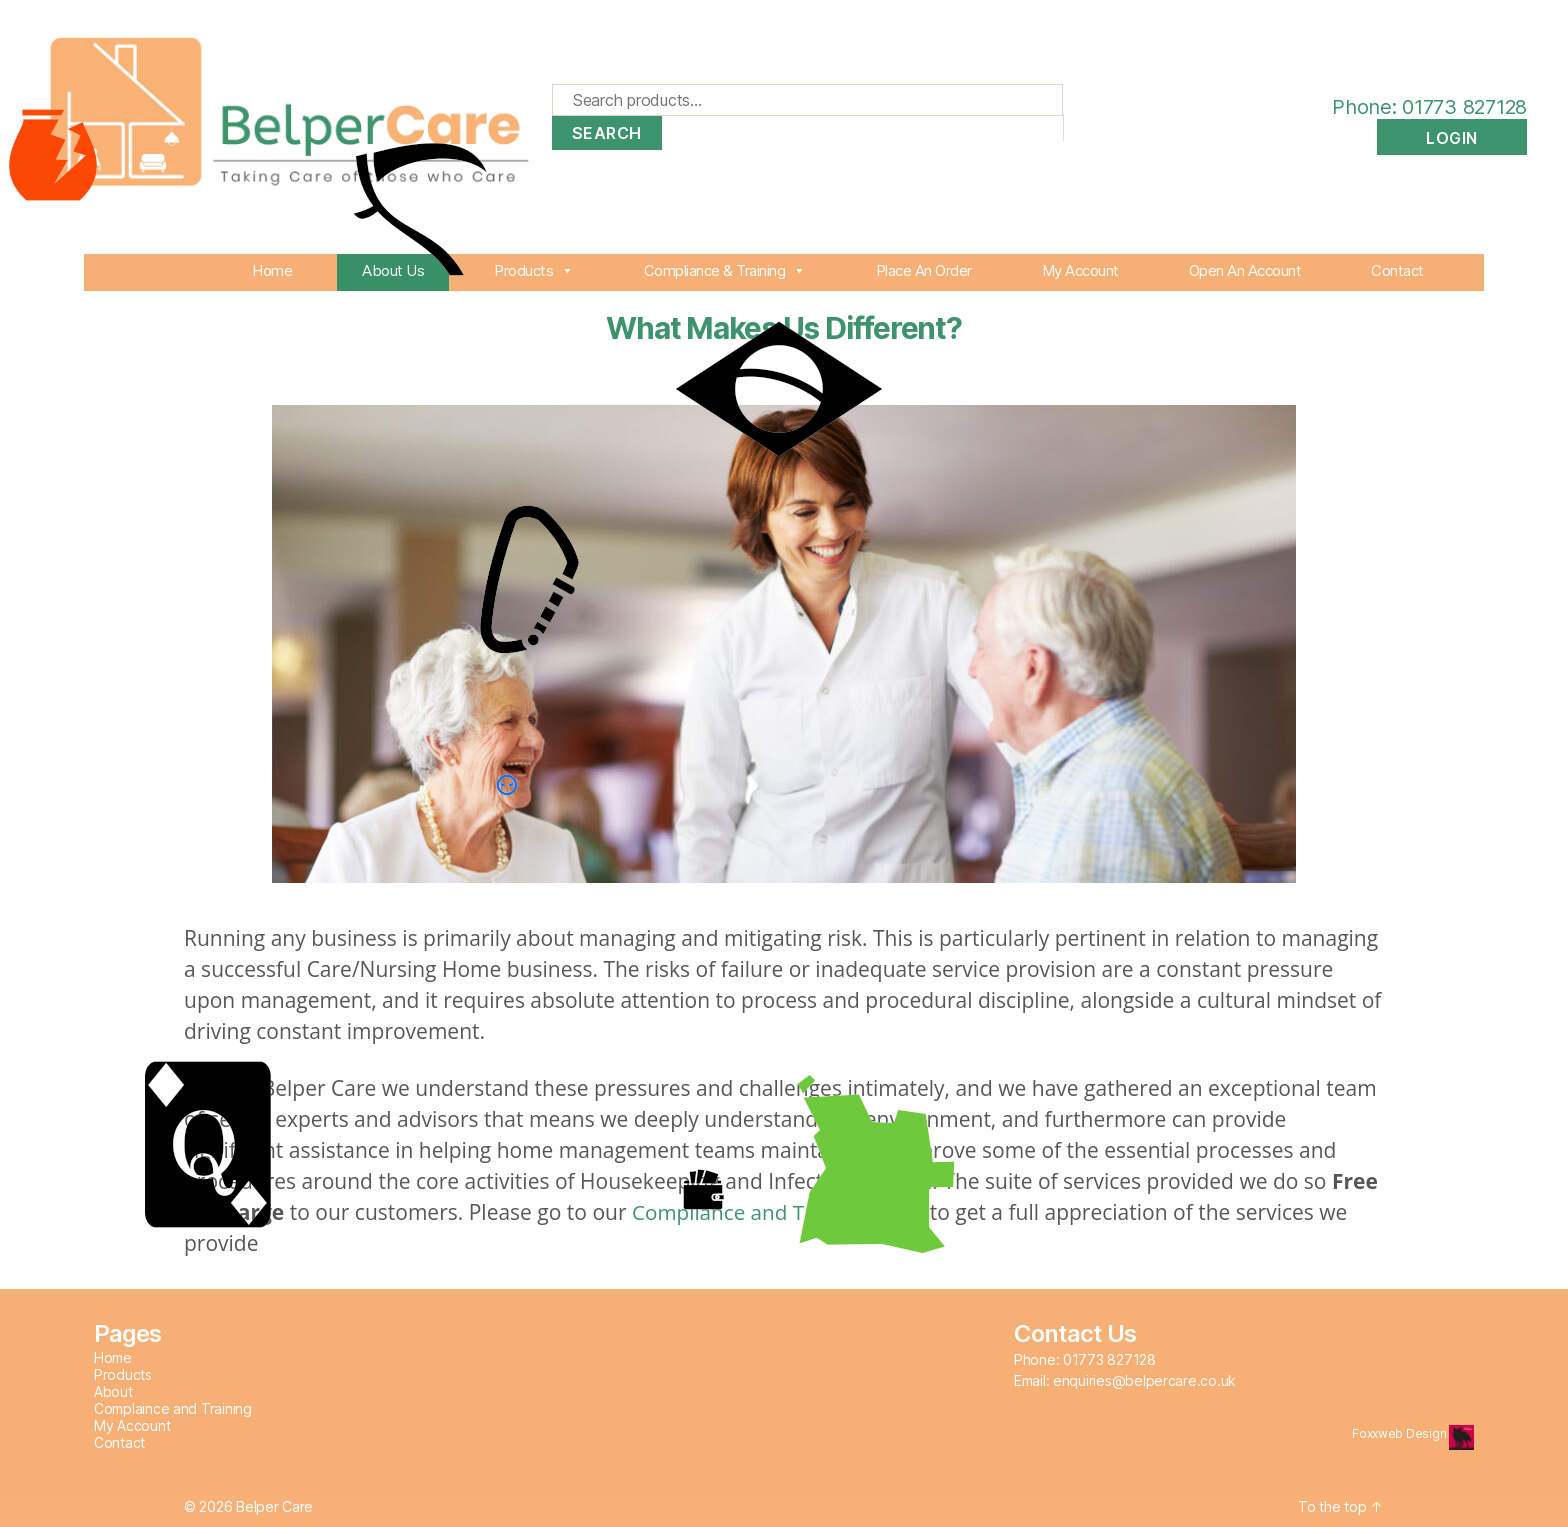 Image resolution: width=1568 pixels, height=1527 pixels. I want to click on select the scythe weapon or tool, so click(421, 209).